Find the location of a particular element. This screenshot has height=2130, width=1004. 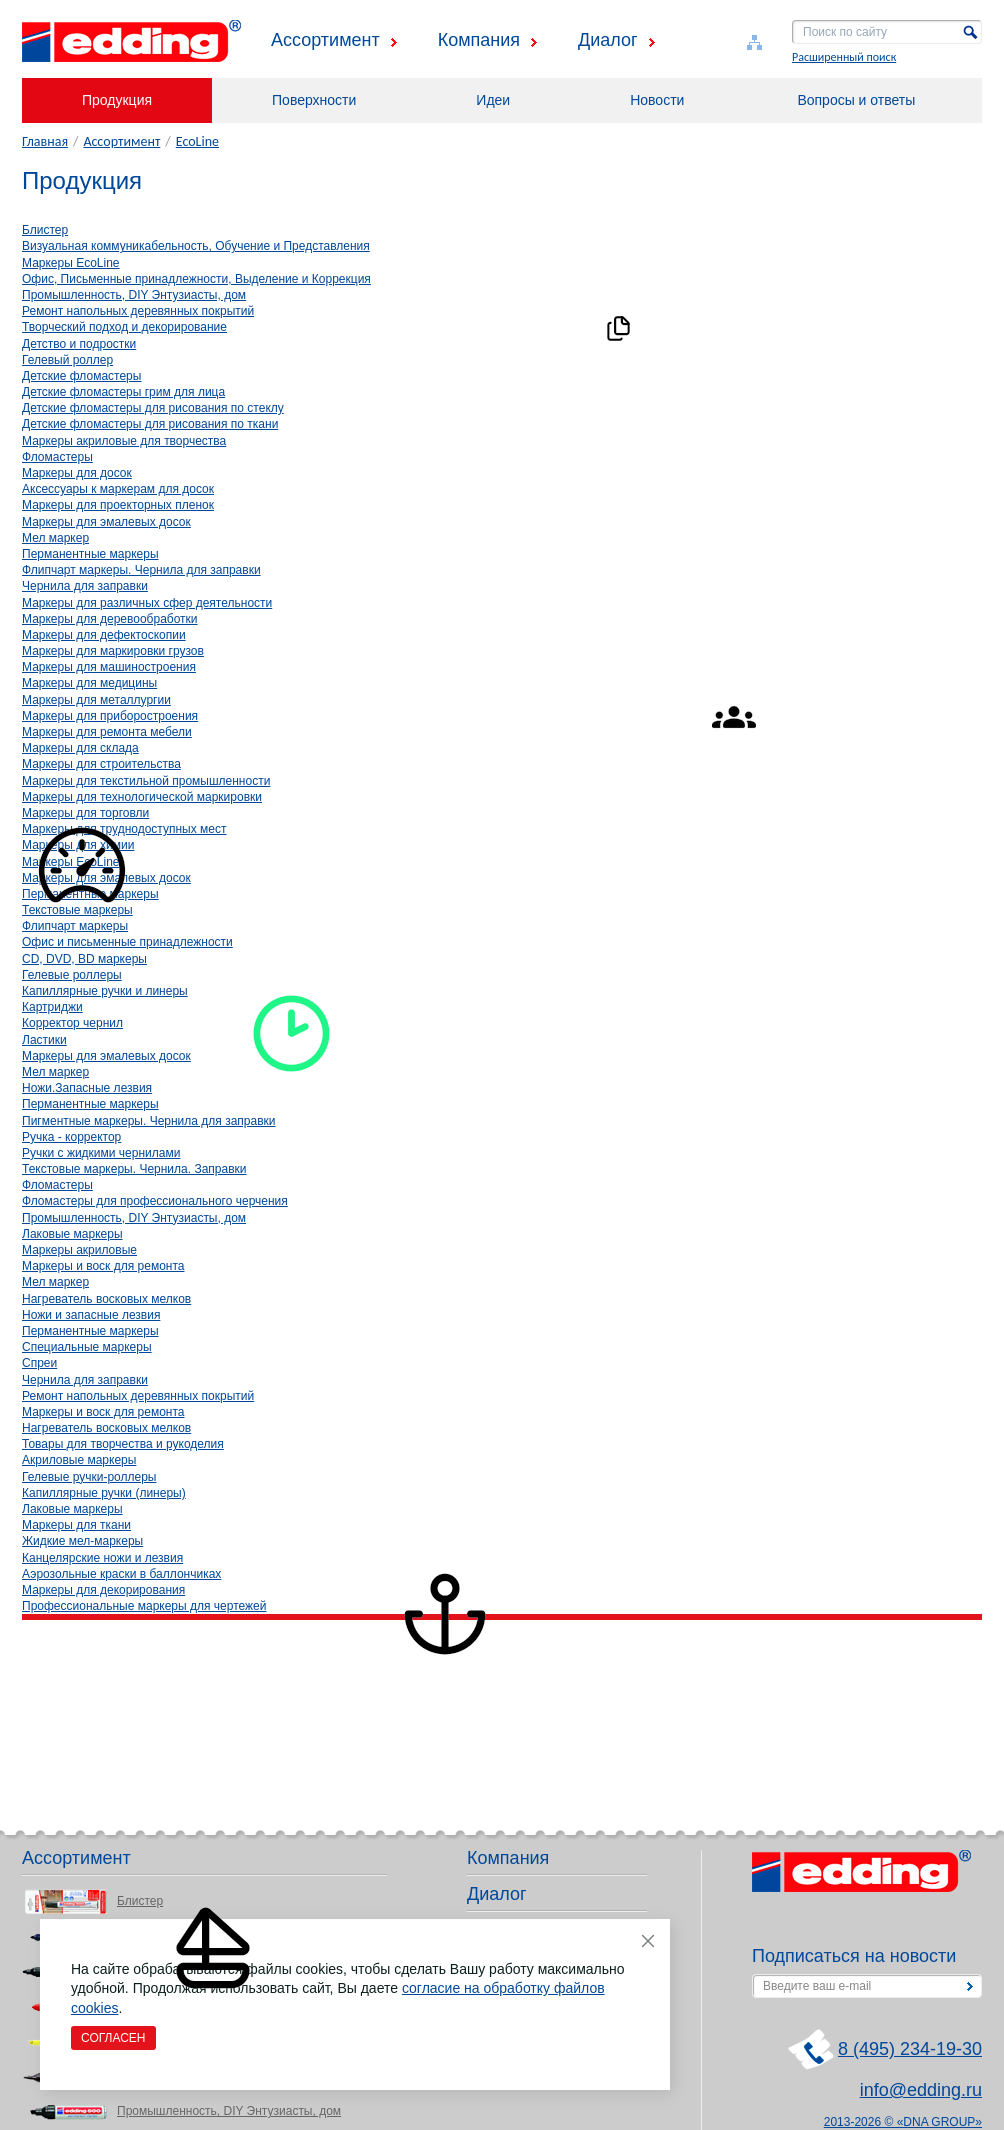

view or manage groups is located at coordinates (734, 717).